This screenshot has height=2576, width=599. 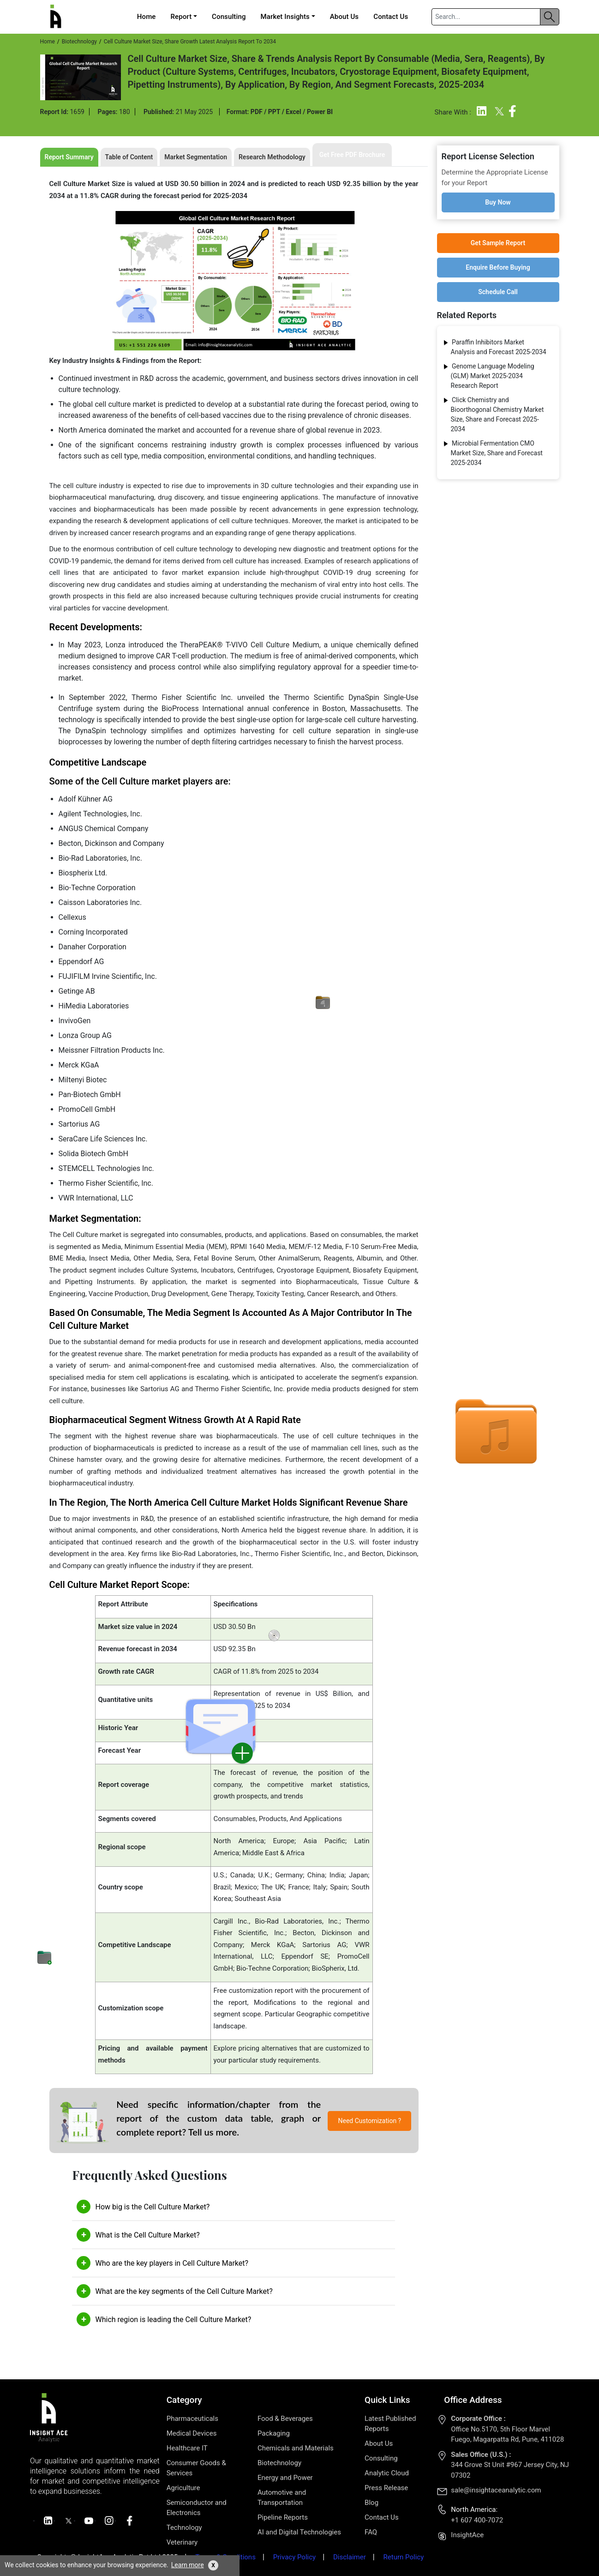 I want to click on access DVD or optical disc drive, so click(x=274, y=1635).